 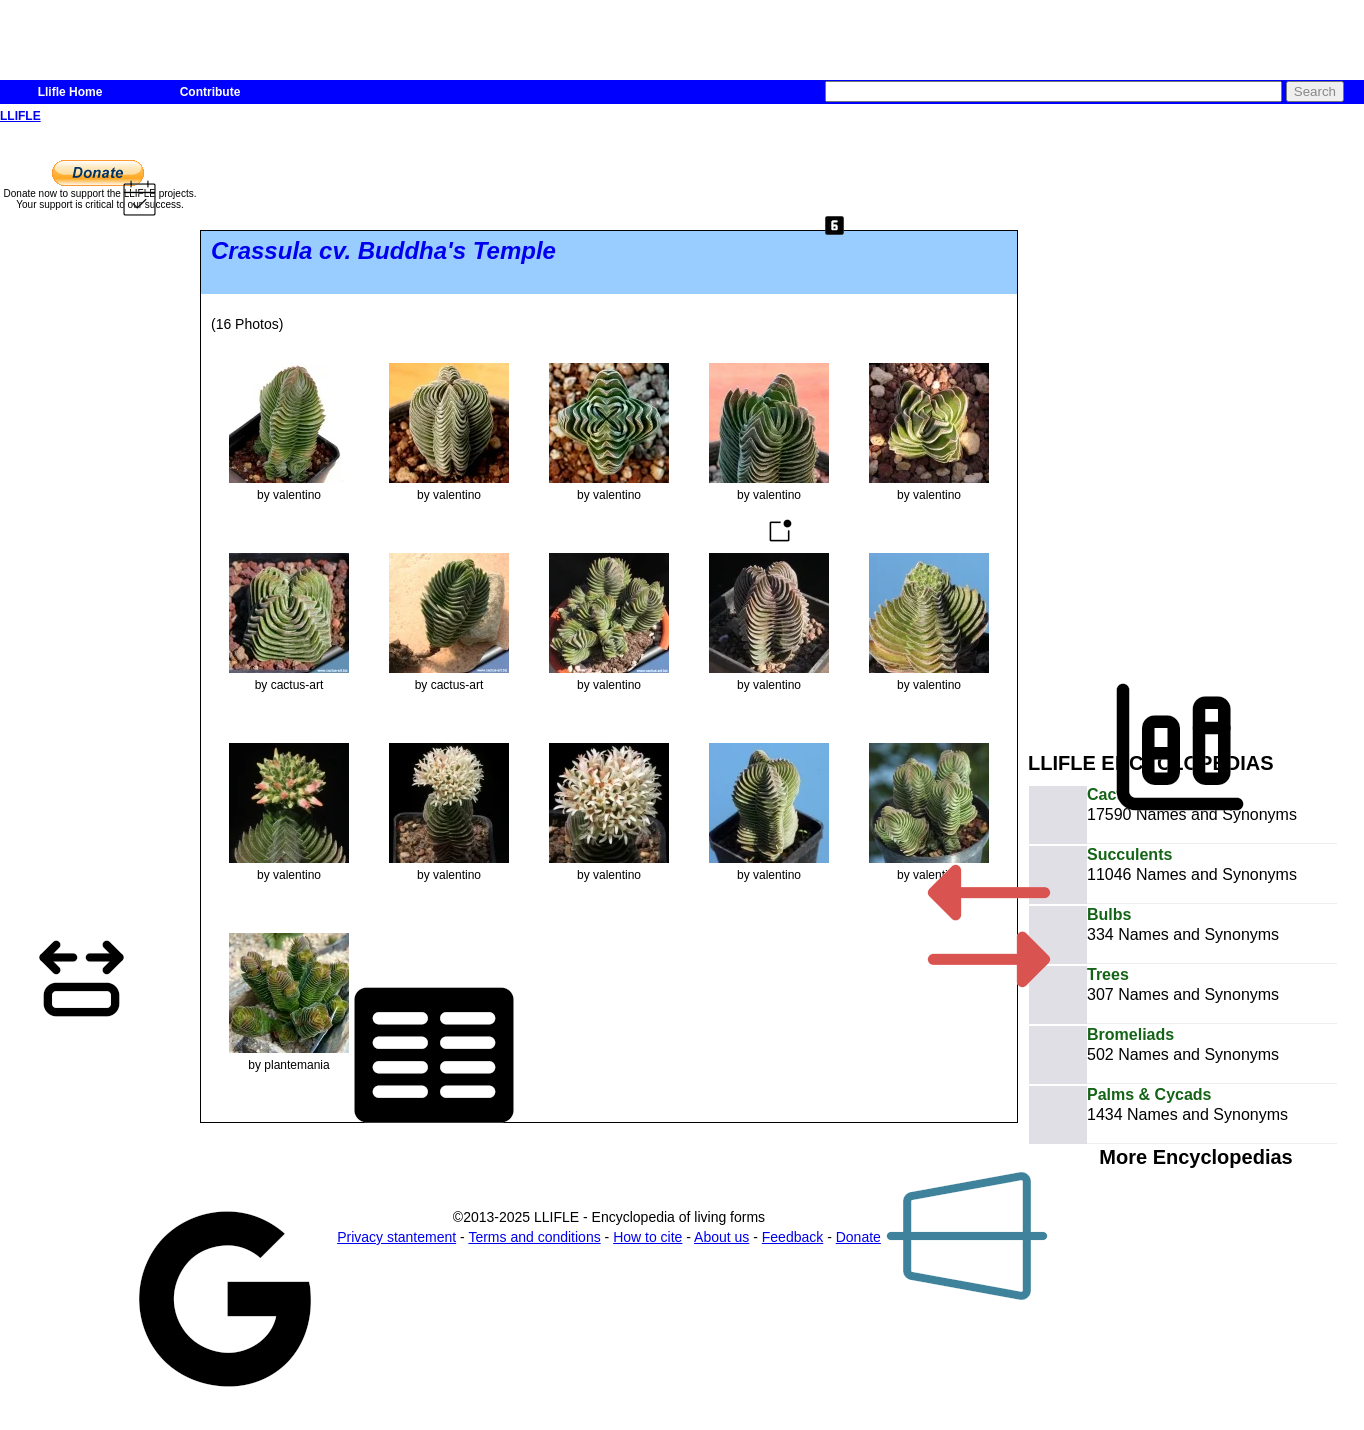 What do you see at coordinates (1180, 747) in the screenshot?
I see `view stacked column chart data` at bounding box center [1180, 747].